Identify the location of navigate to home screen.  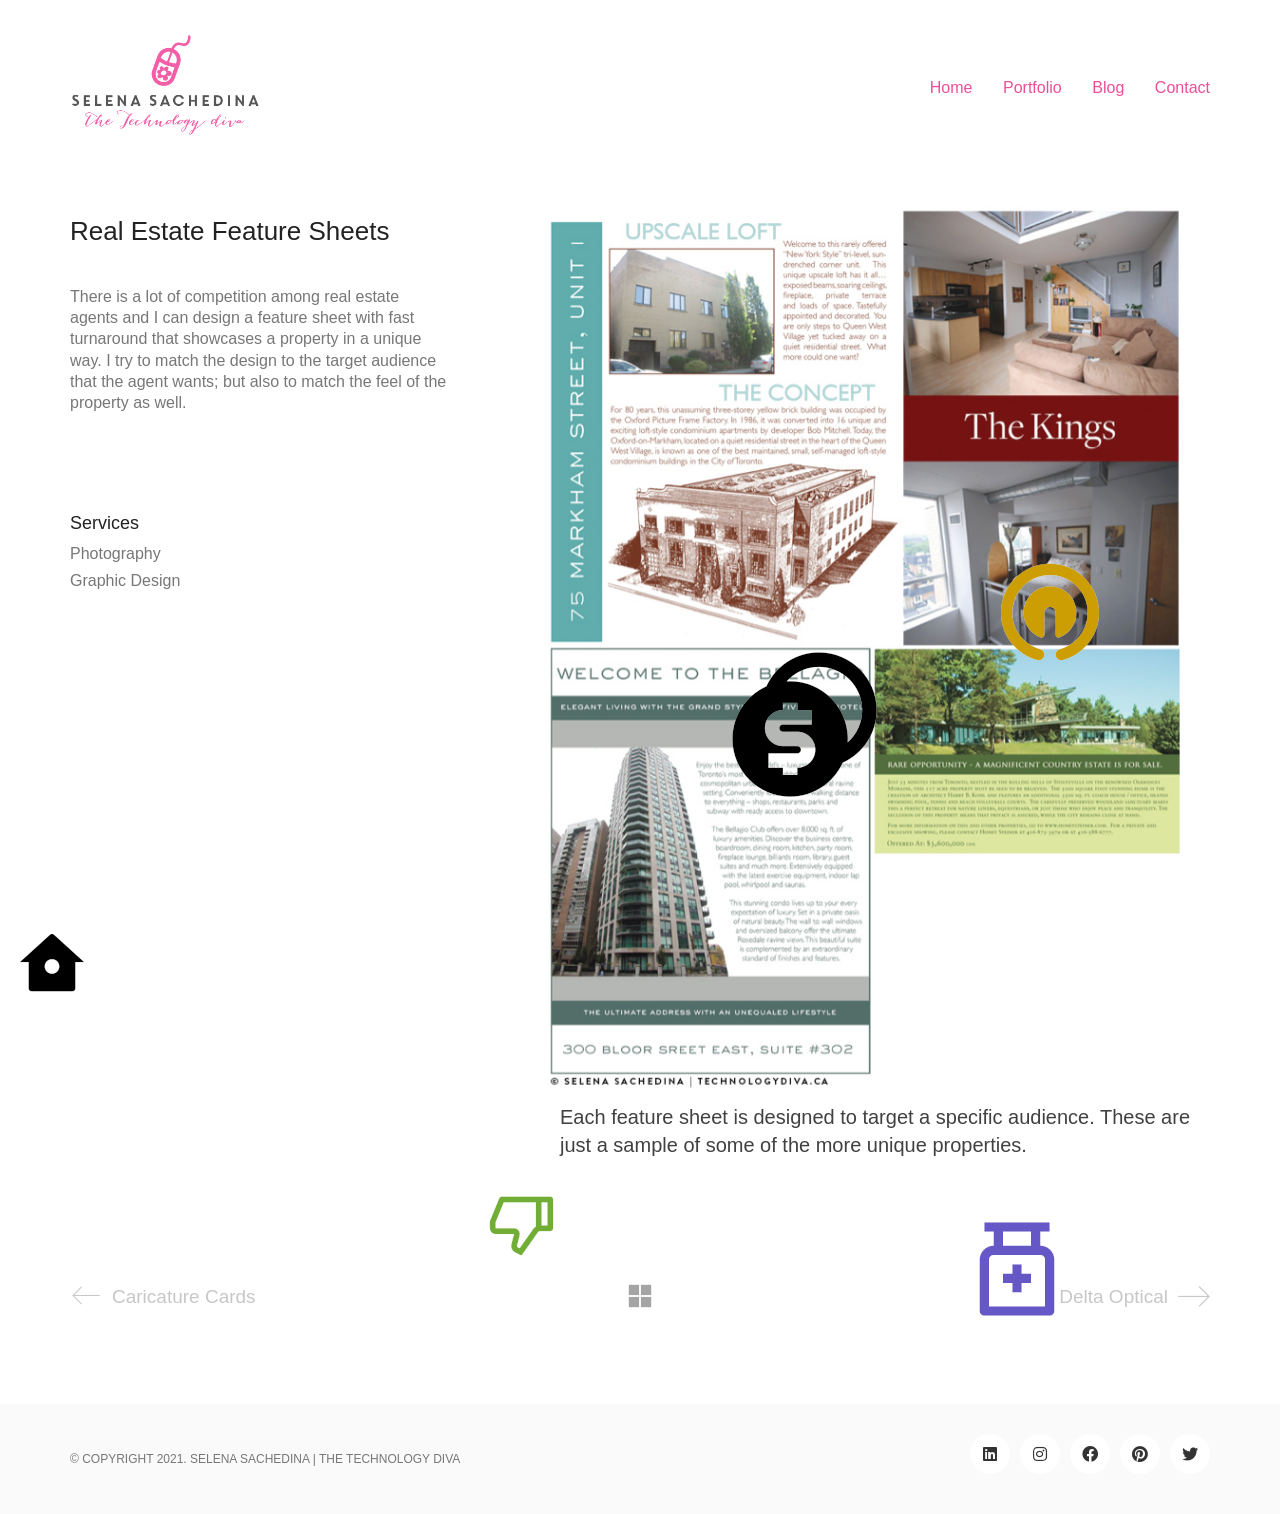
(52, 965).